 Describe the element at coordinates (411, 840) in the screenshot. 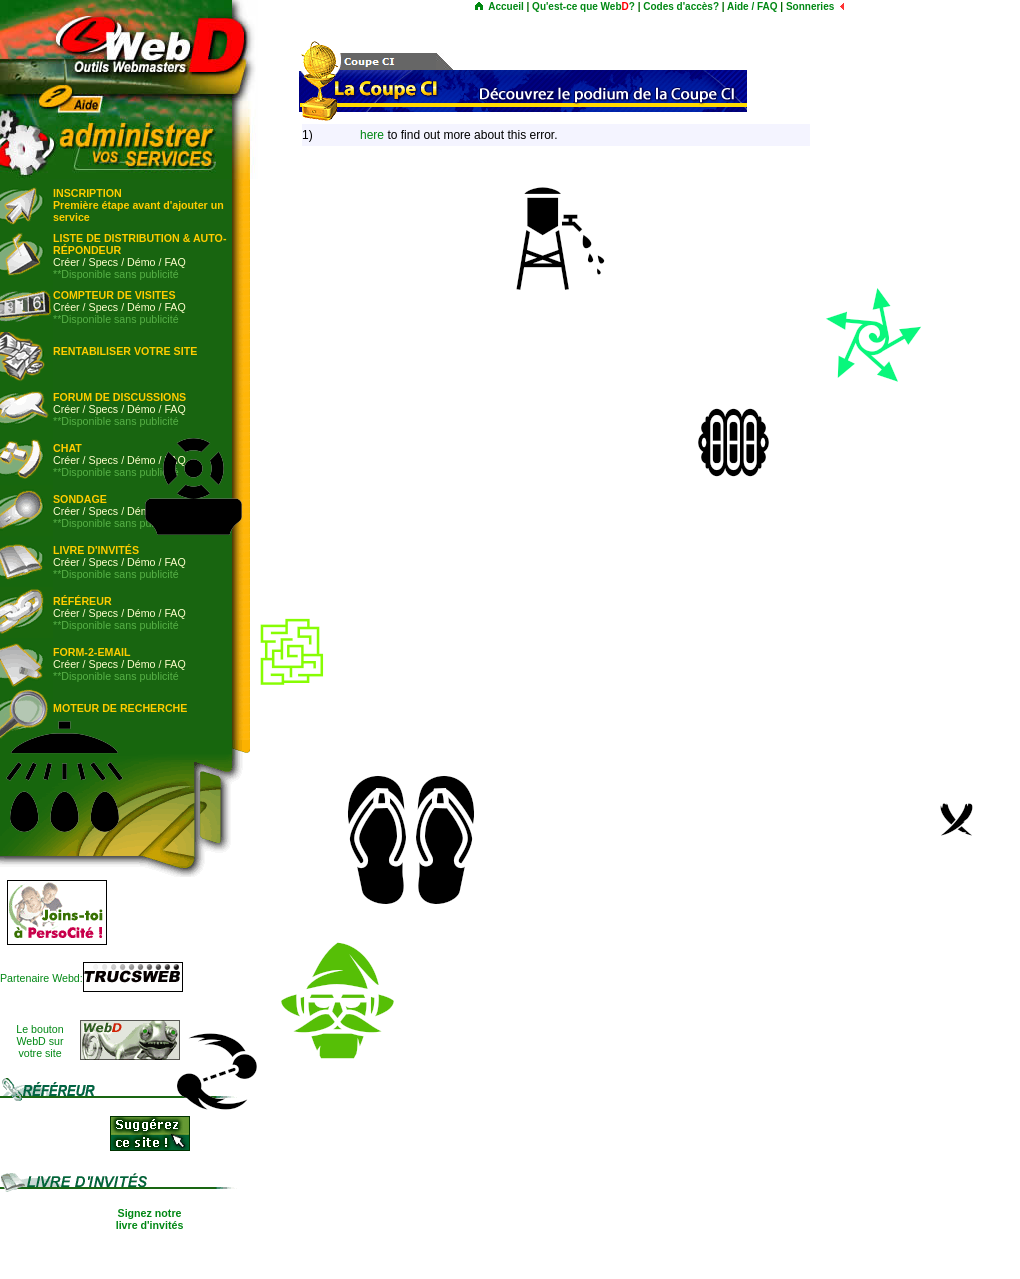

I see `browse beach or summer-related content` at that location.